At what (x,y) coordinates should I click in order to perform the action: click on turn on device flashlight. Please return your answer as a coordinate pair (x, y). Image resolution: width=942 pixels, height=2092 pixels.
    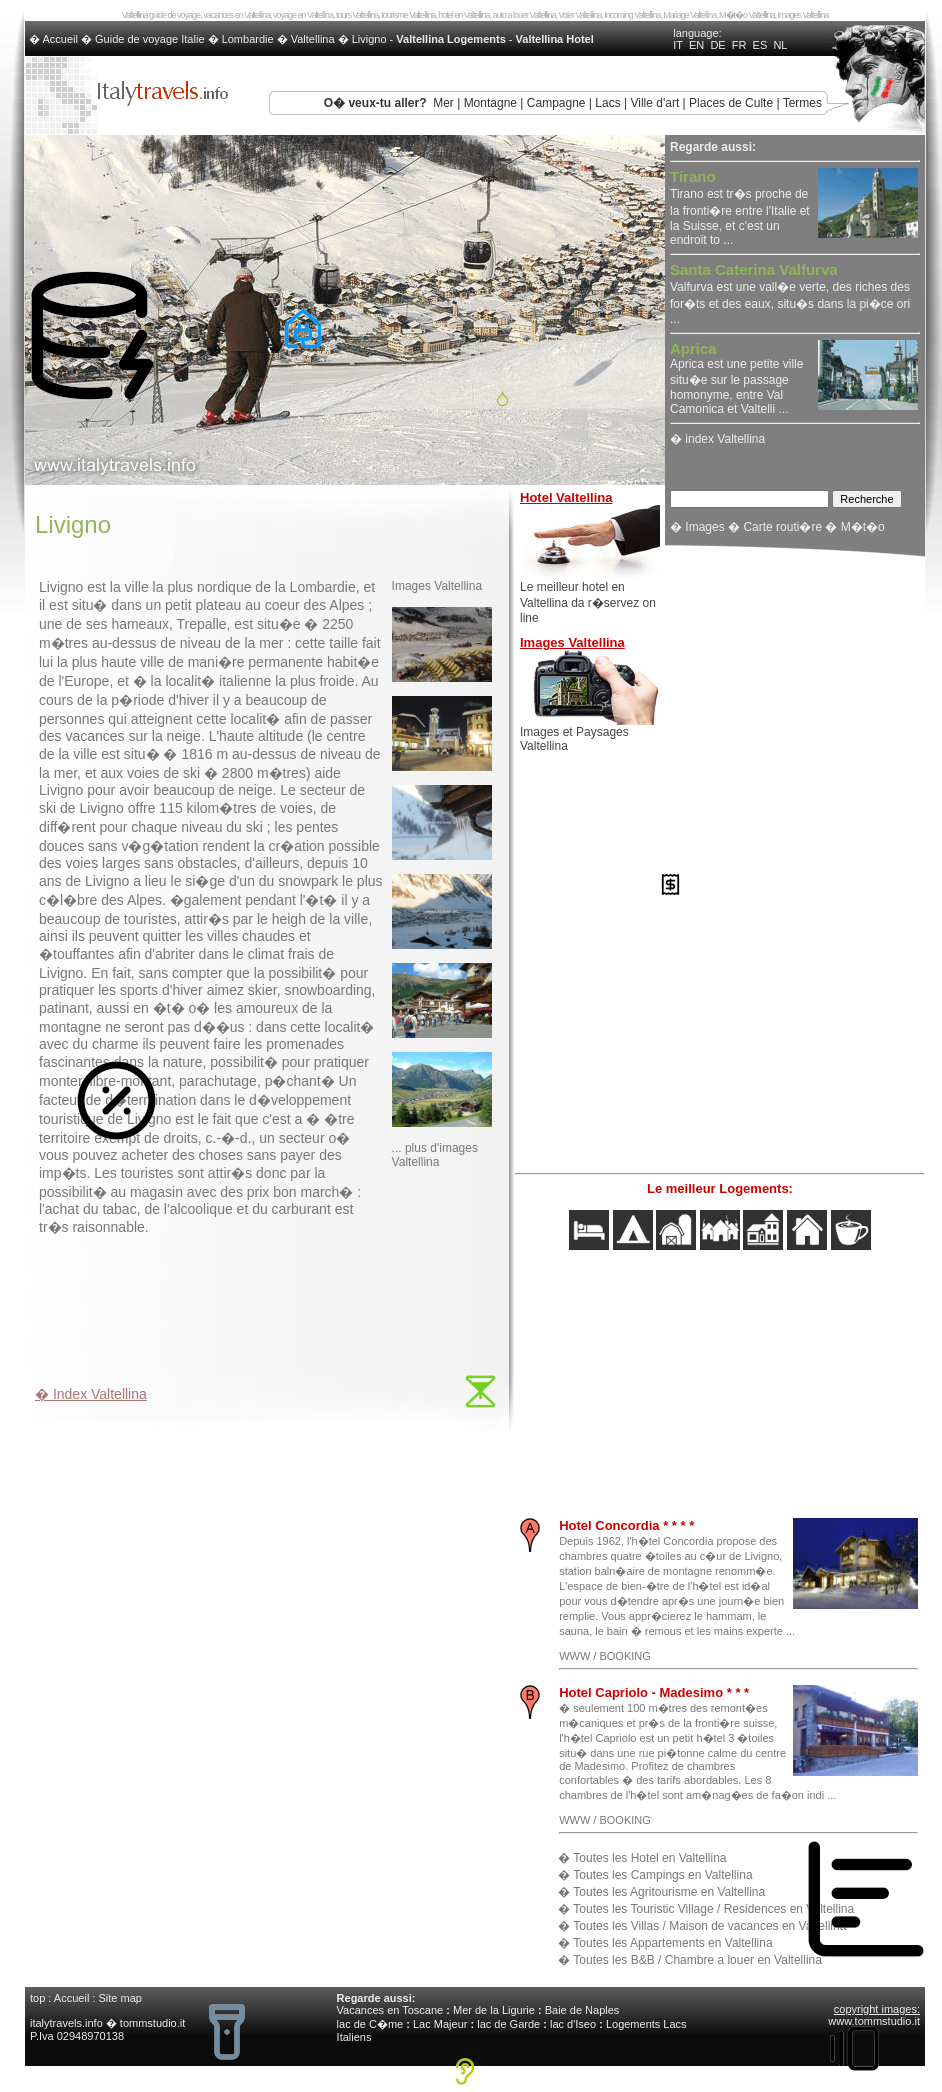
    Looking at the image, I should click on (227, 2032).